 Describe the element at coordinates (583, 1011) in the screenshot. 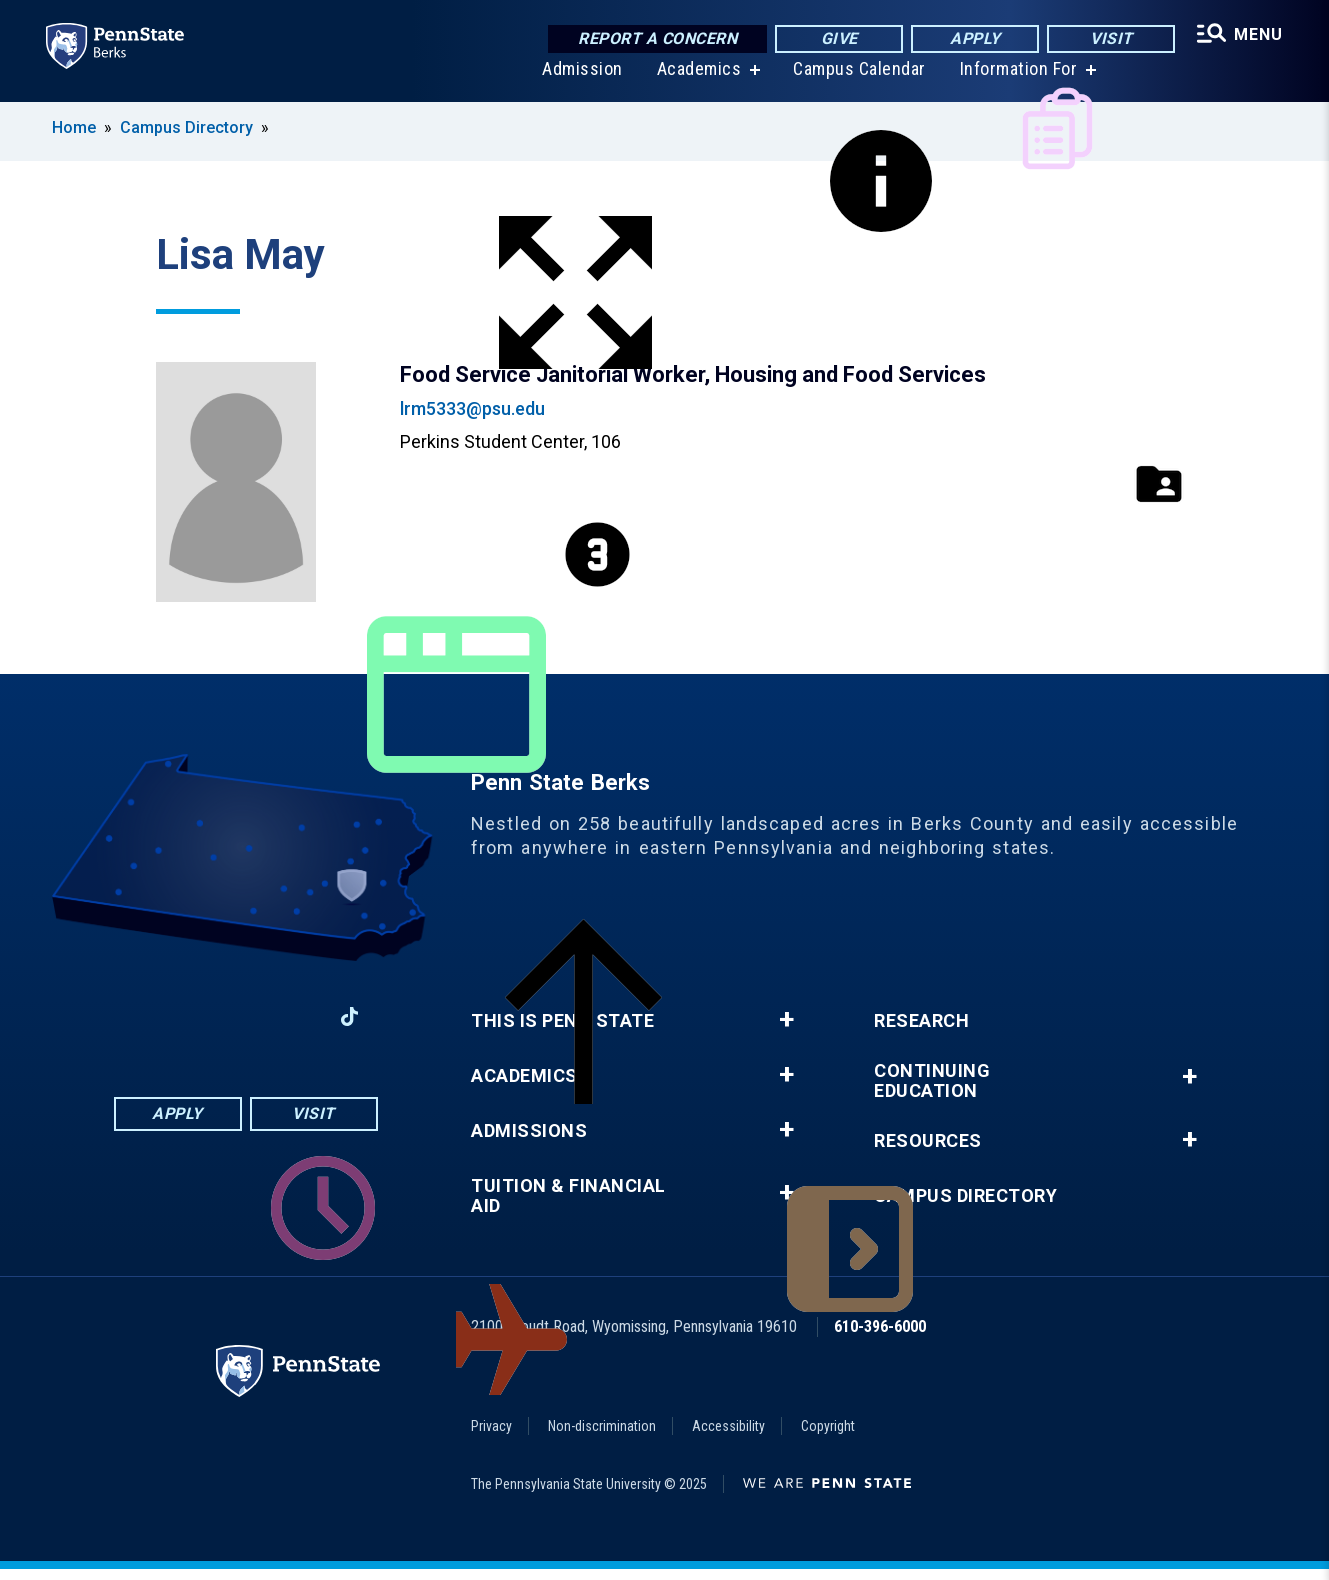

I see `scroll to top of page` at that location.